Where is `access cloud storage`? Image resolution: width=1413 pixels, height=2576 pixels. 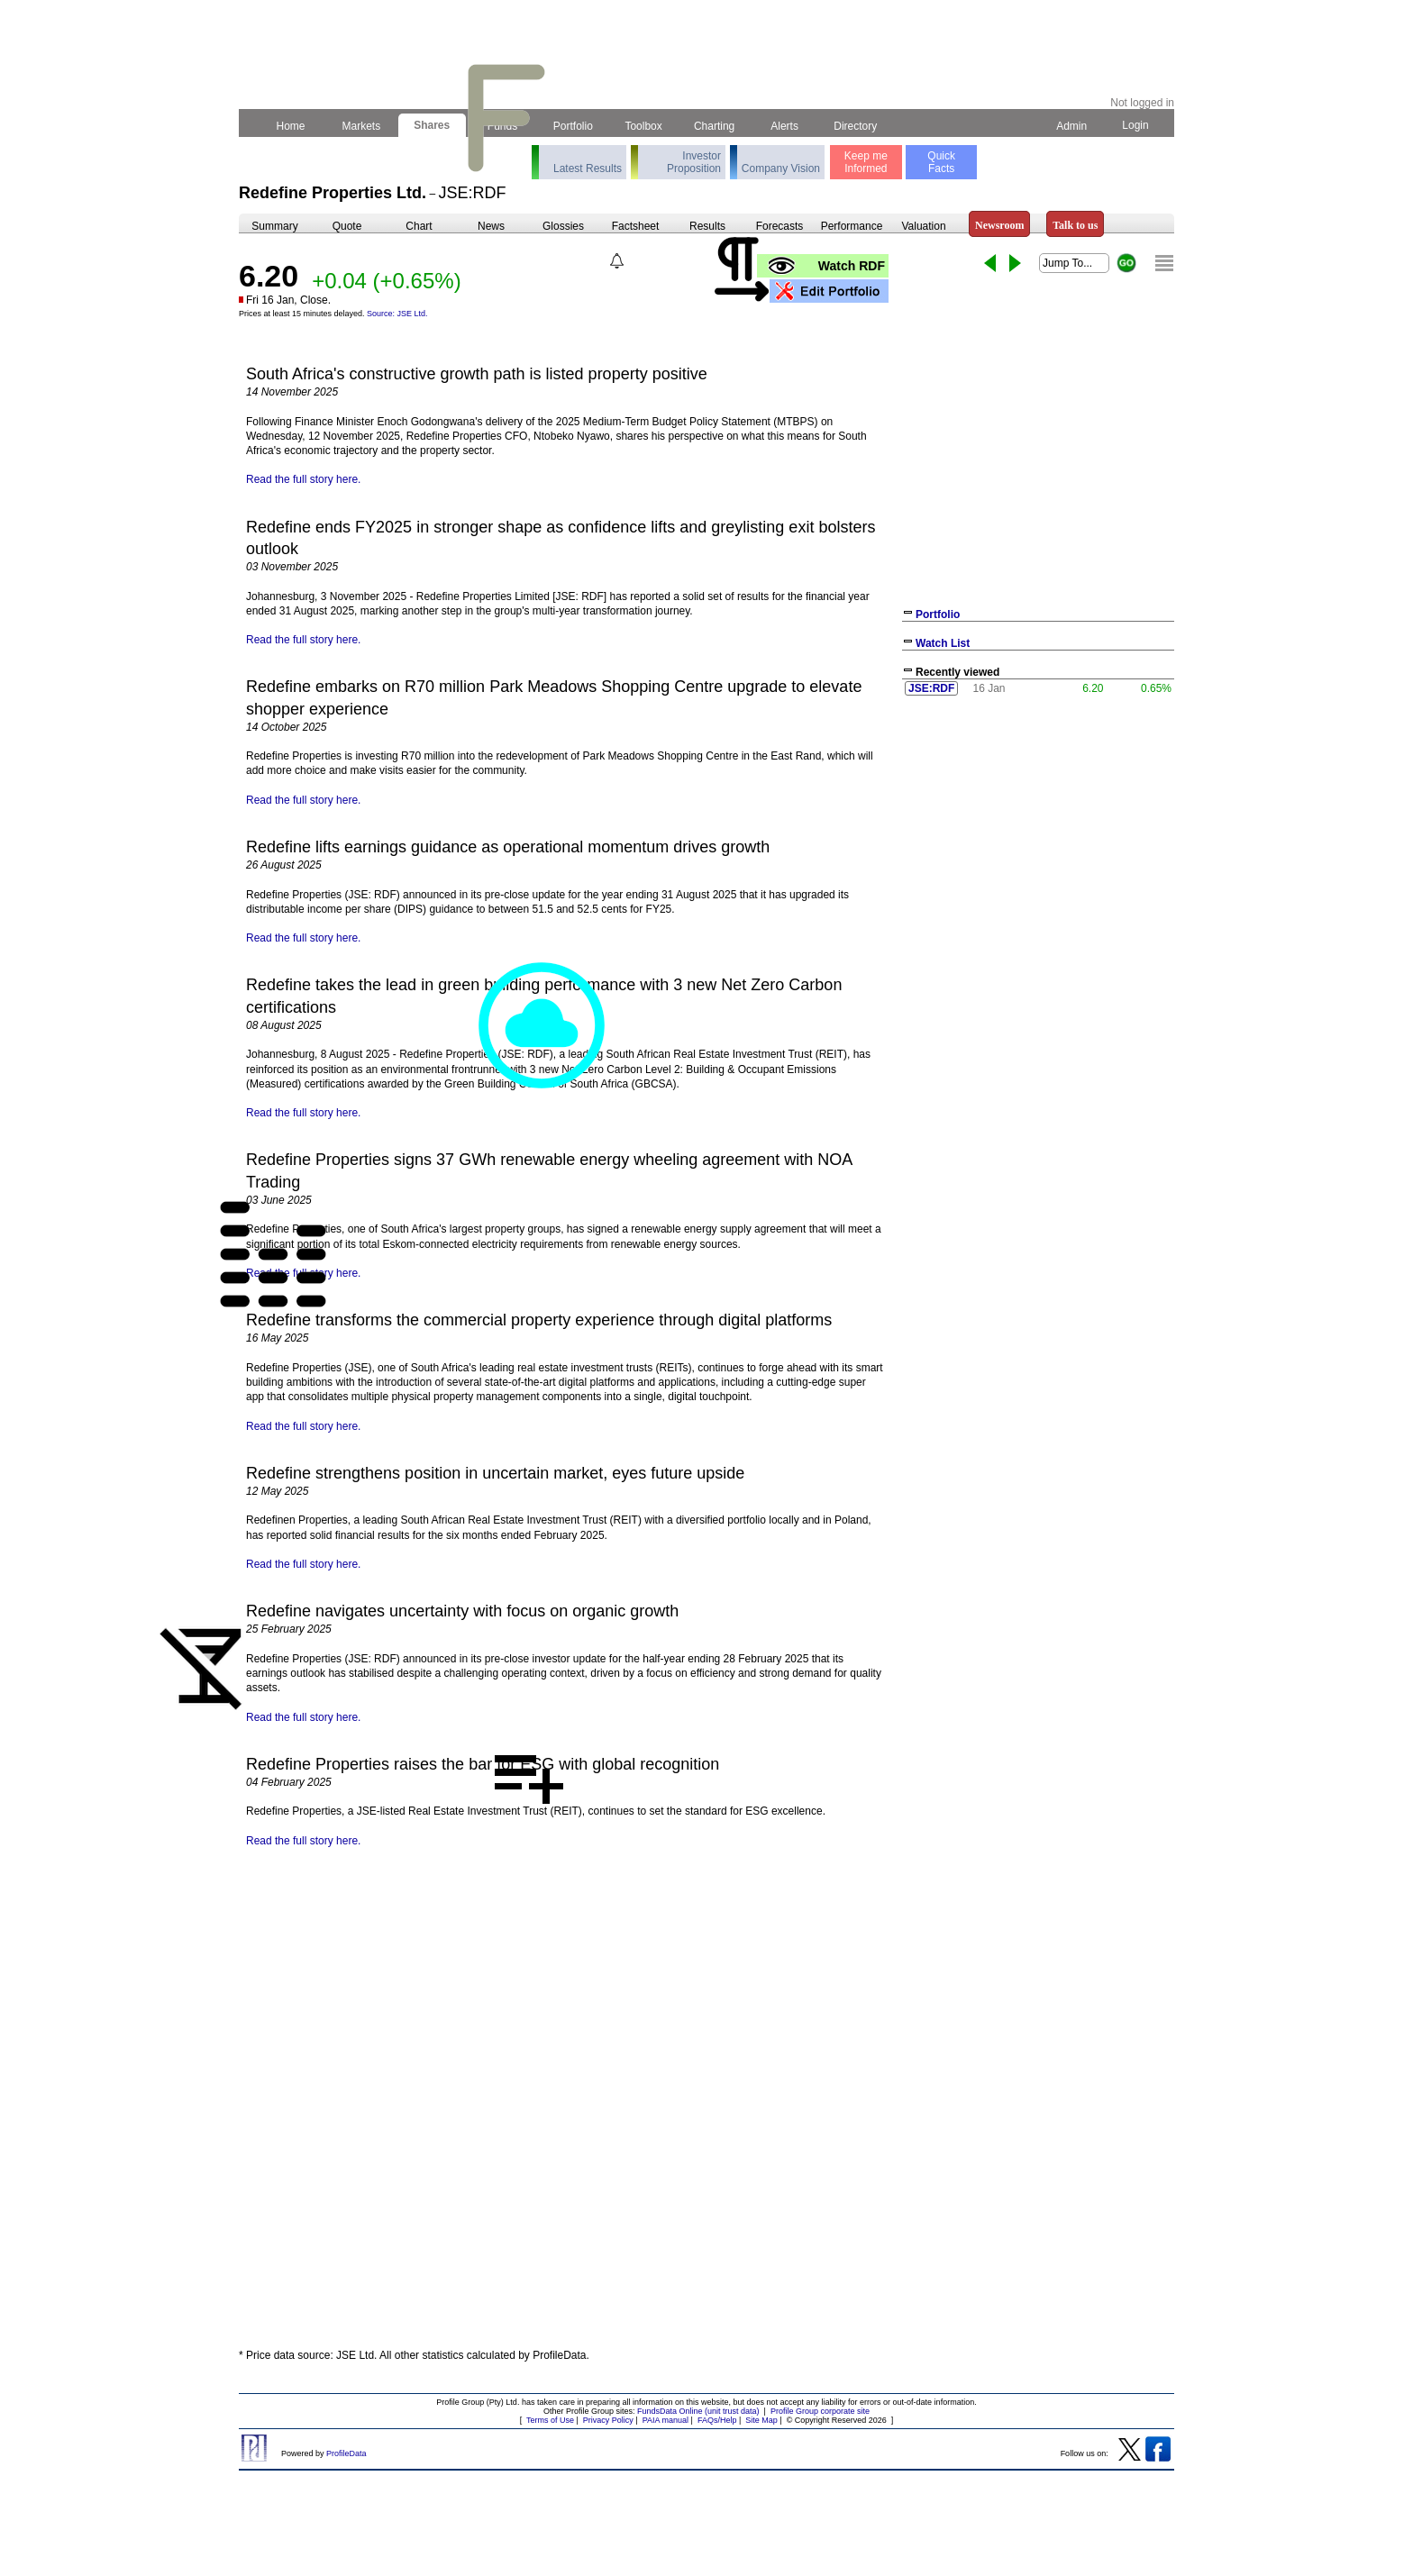 access cloud storage is located at coordinates (542, 1025).